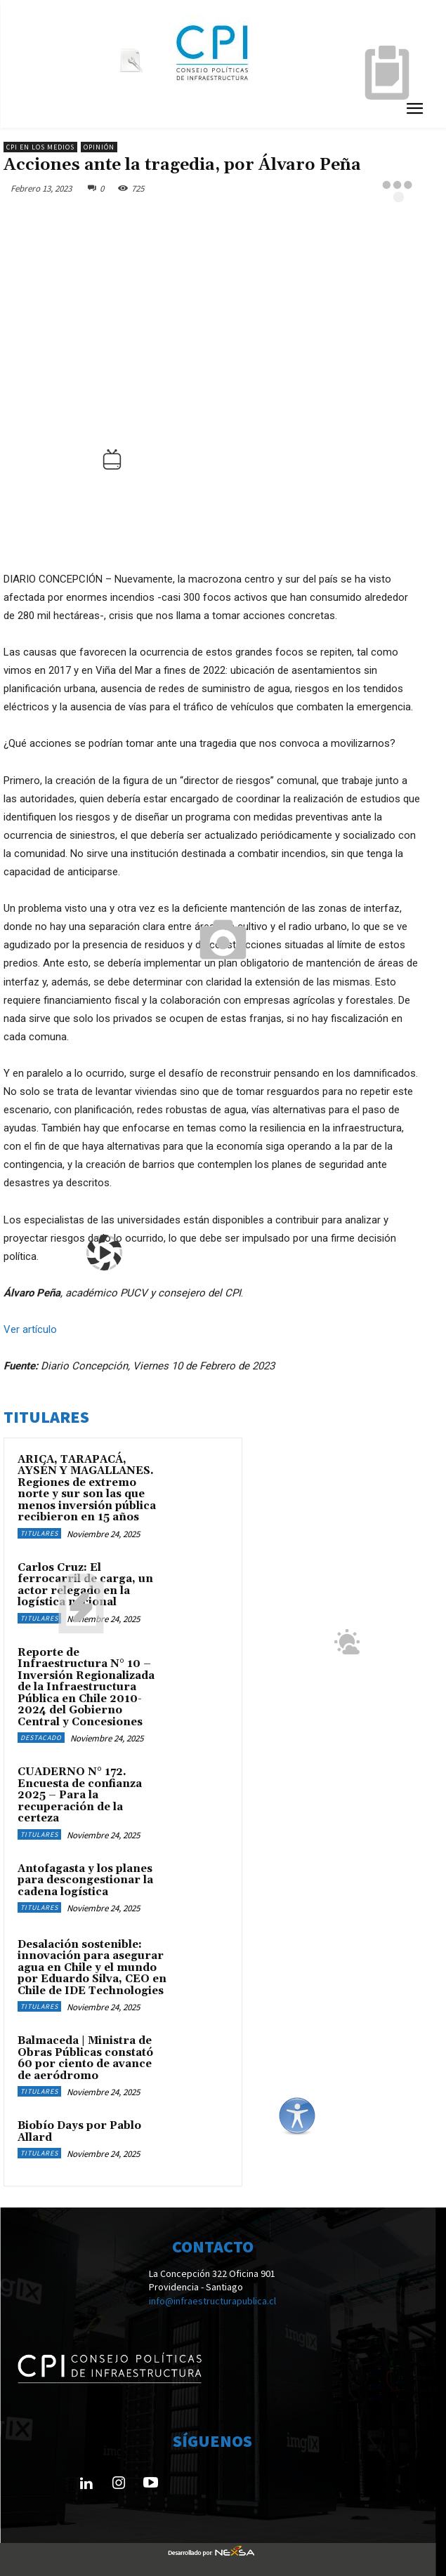 This screenshot has width=446, height=2576. I want to click on open video player app, so click(112, 459).